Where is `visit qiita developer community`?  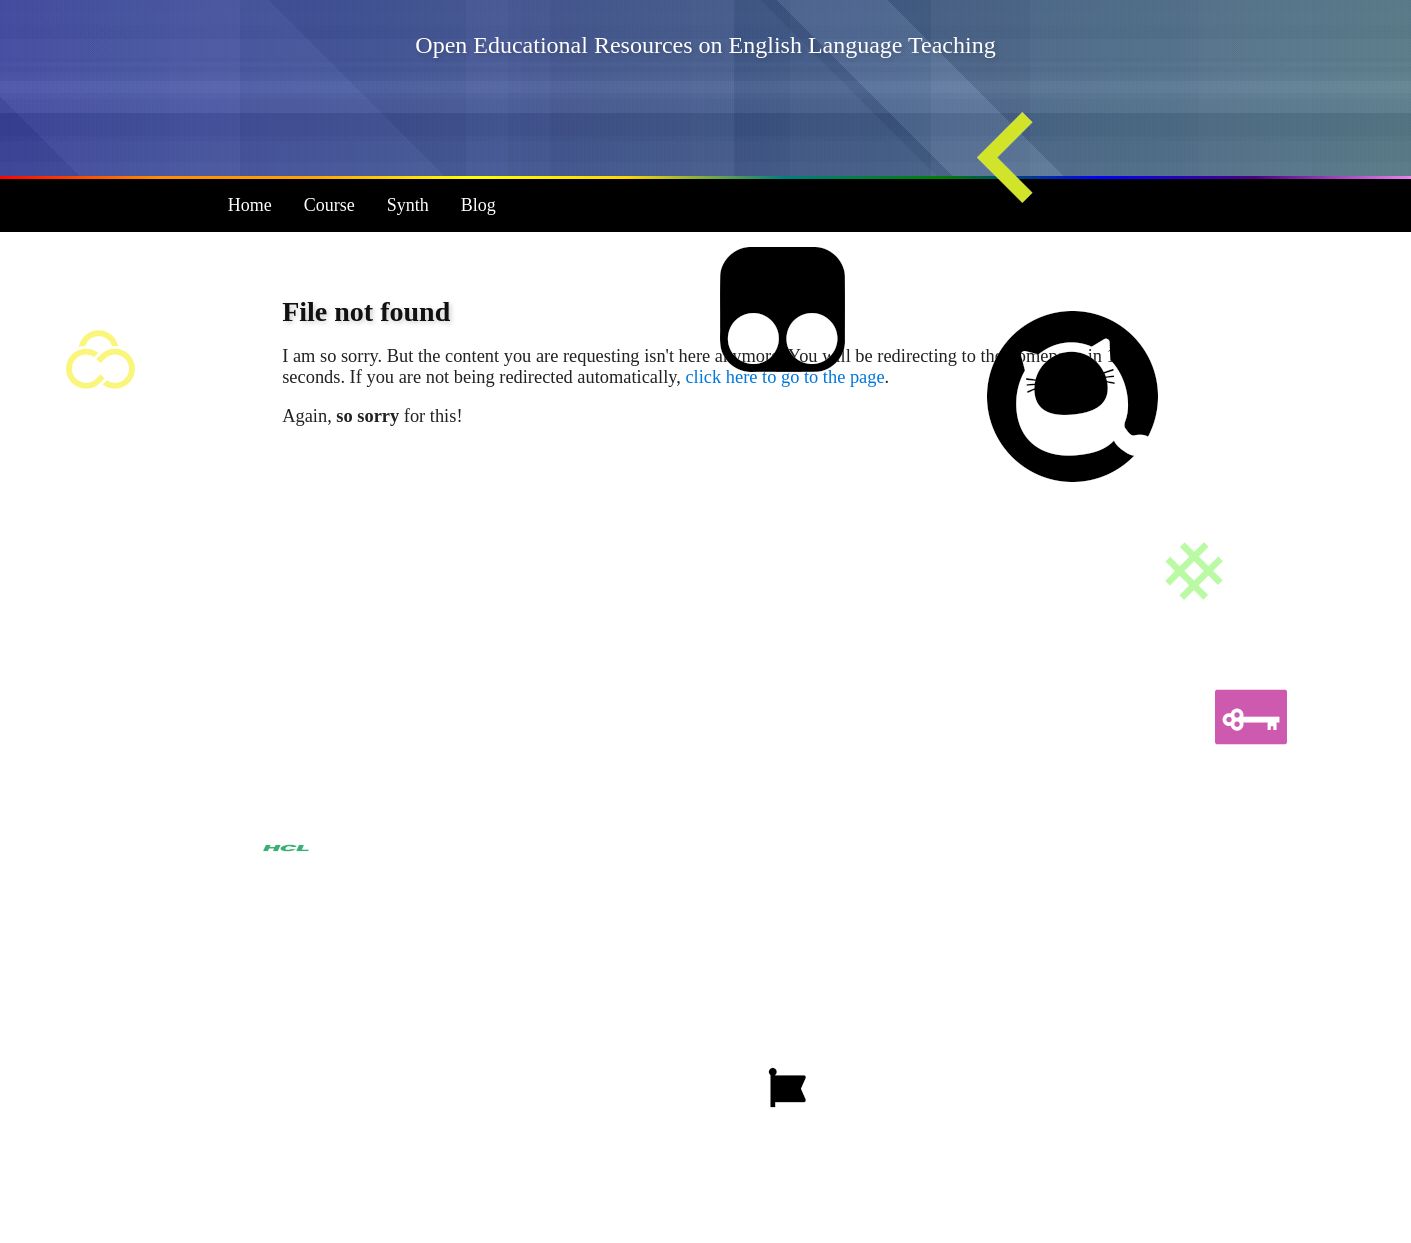
visit qiita developer community is located at coordinates (1072, 396).